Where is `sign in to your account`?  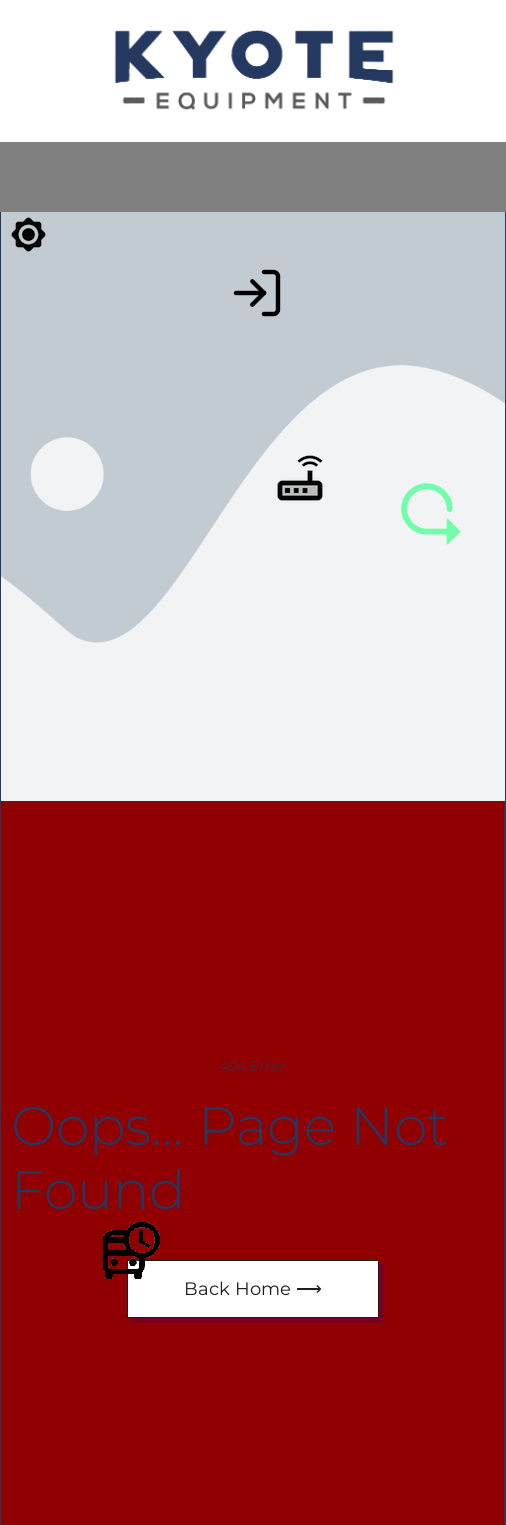 sign in to your account is located at coordinates (257, 293).